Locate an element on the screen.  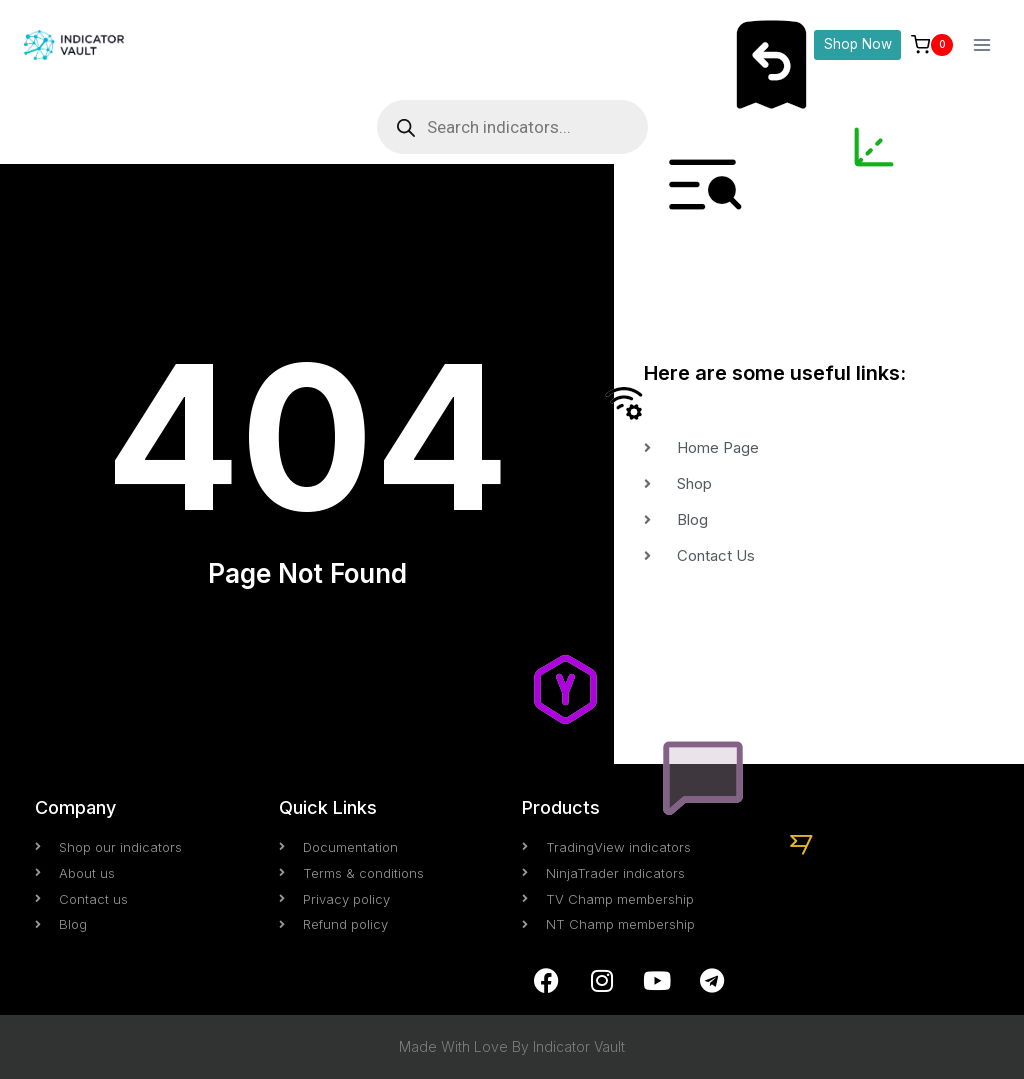
request a refund for a purchase is located at coordinates (771, 64).